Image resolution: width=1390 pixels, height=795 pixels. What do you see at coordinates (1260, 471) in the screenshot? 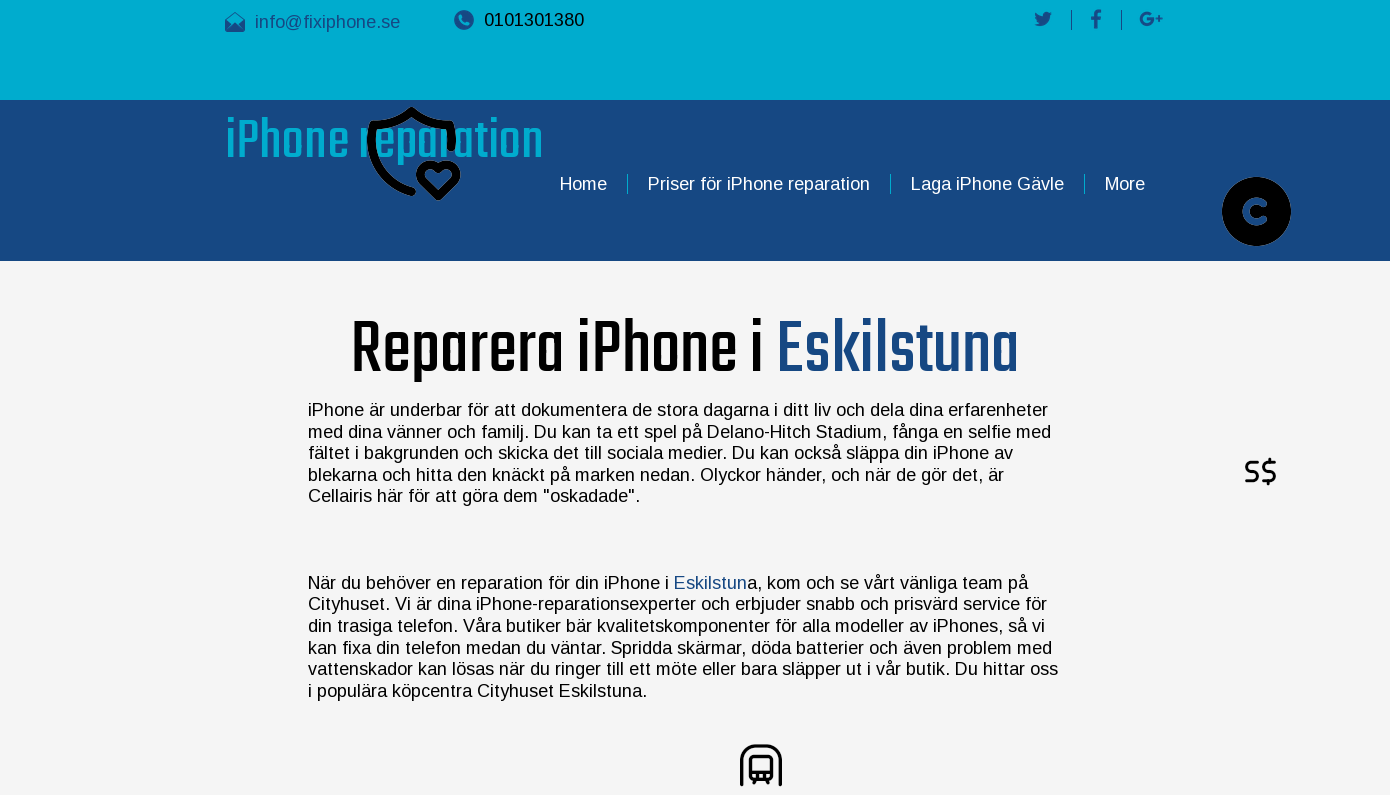
I see `indicates singapore dollar currency` at bounding box center [1260, 471].